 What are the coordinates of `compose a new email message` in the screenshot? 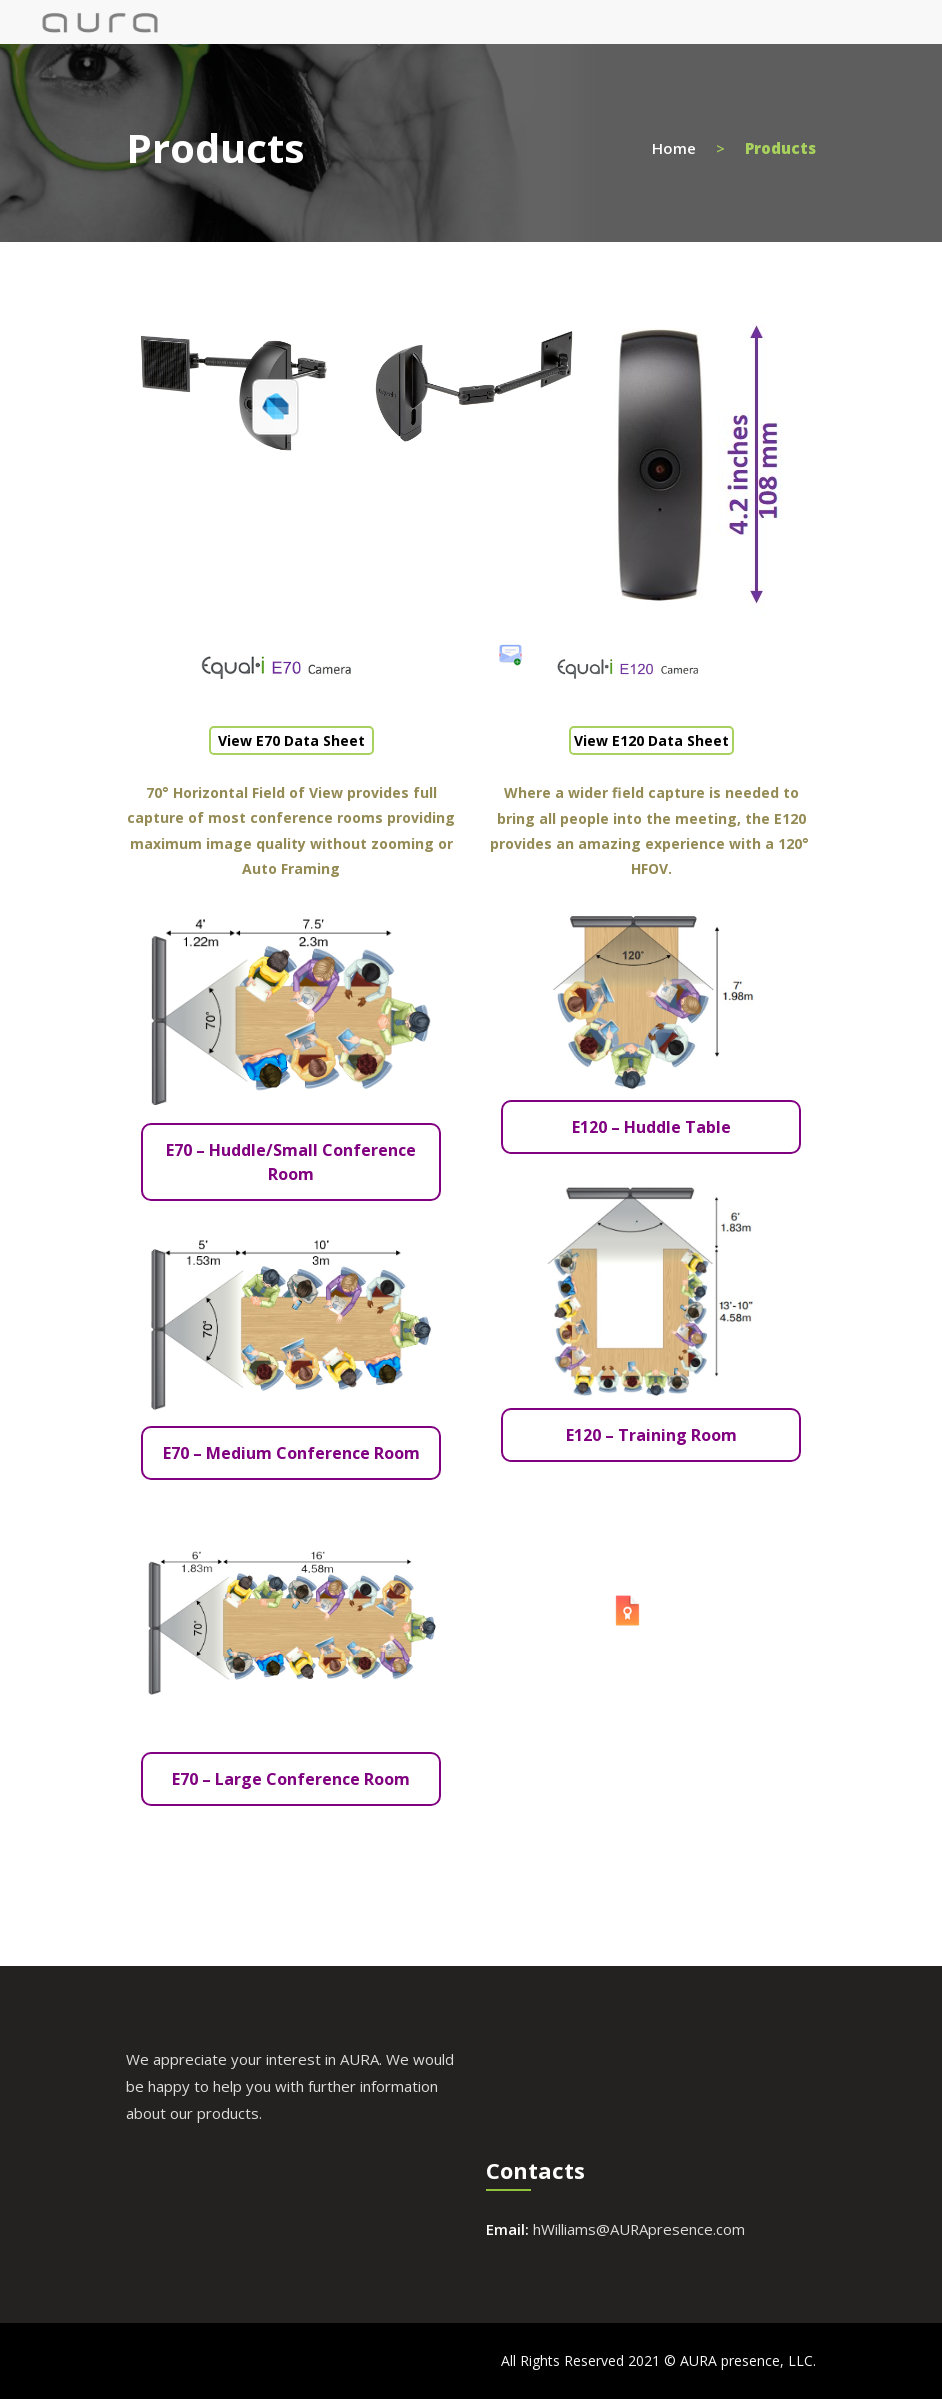 It's located at (510, 653).